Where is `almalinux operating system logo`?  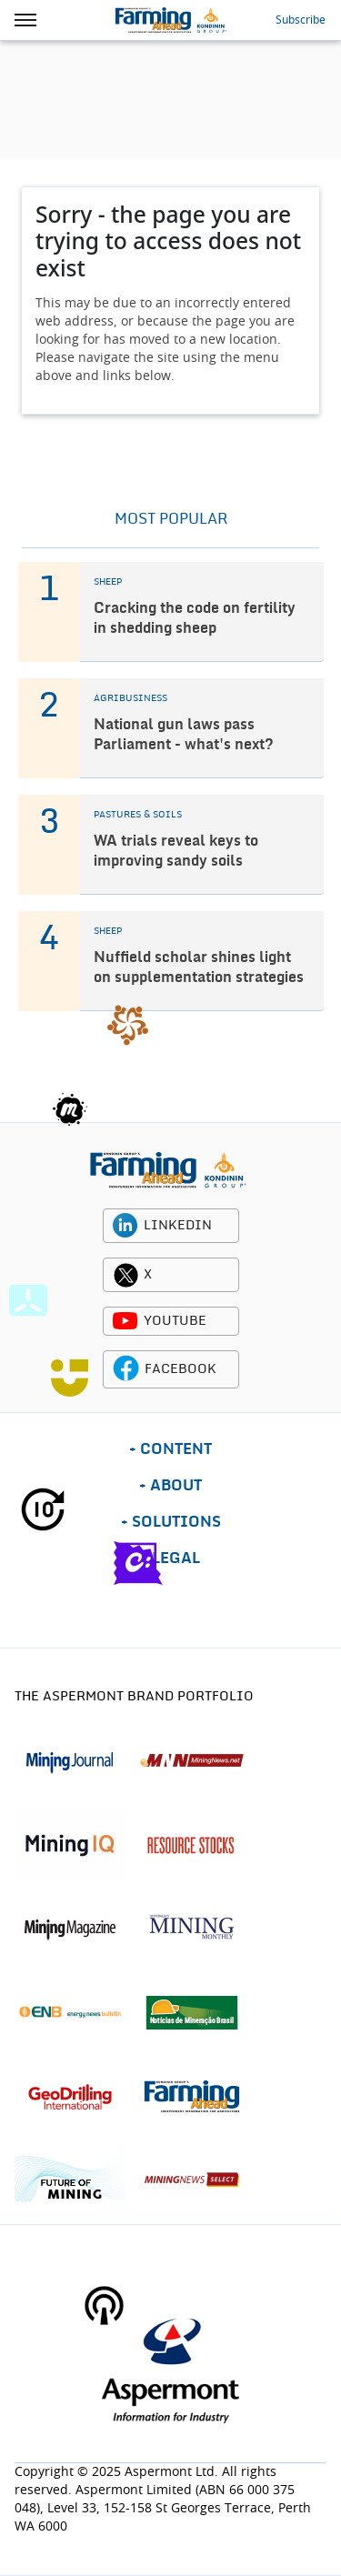
almalinux operating system logo is located at coordinates (127, 1025).